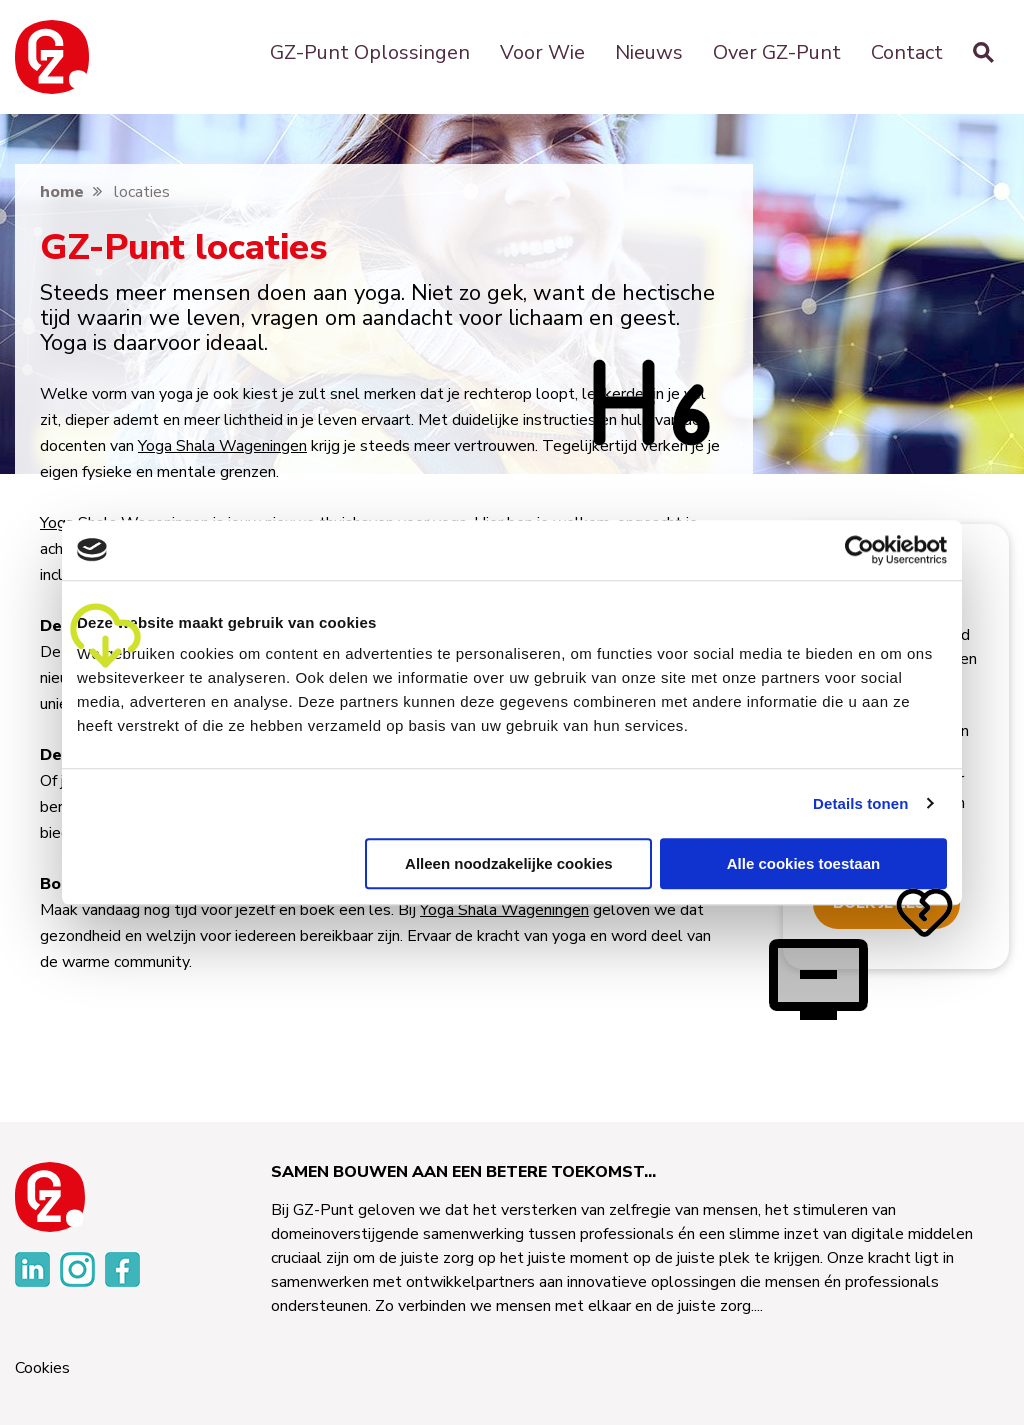  Describe the element at coordinates (648, 402) in the screenshot. I see `format text as heading level 6` at that location.